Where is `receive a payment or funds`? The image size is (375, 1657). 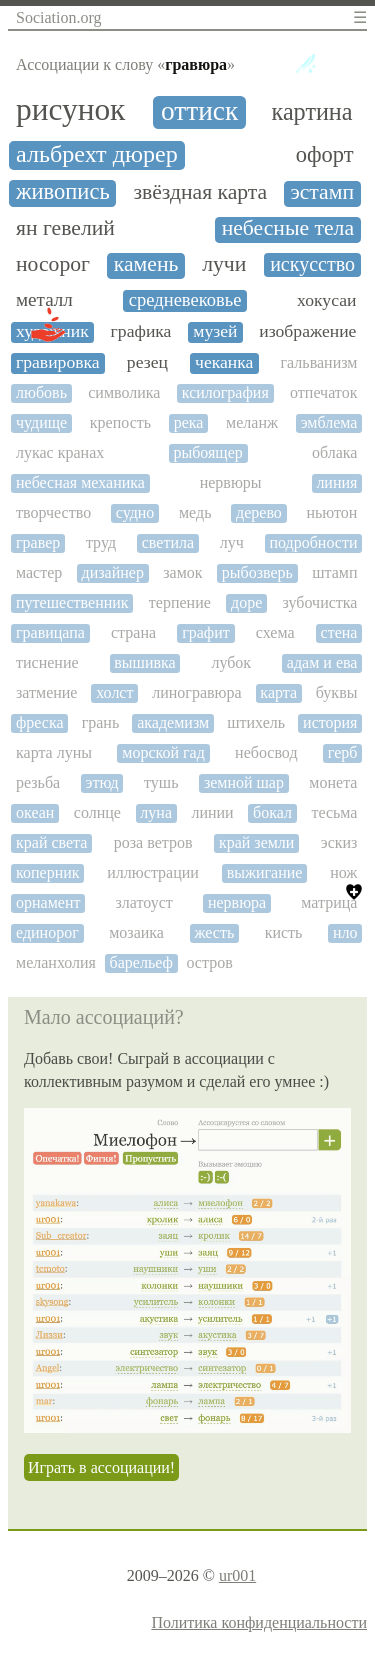 receive a payment or funds is located at coordinates (48, 324).